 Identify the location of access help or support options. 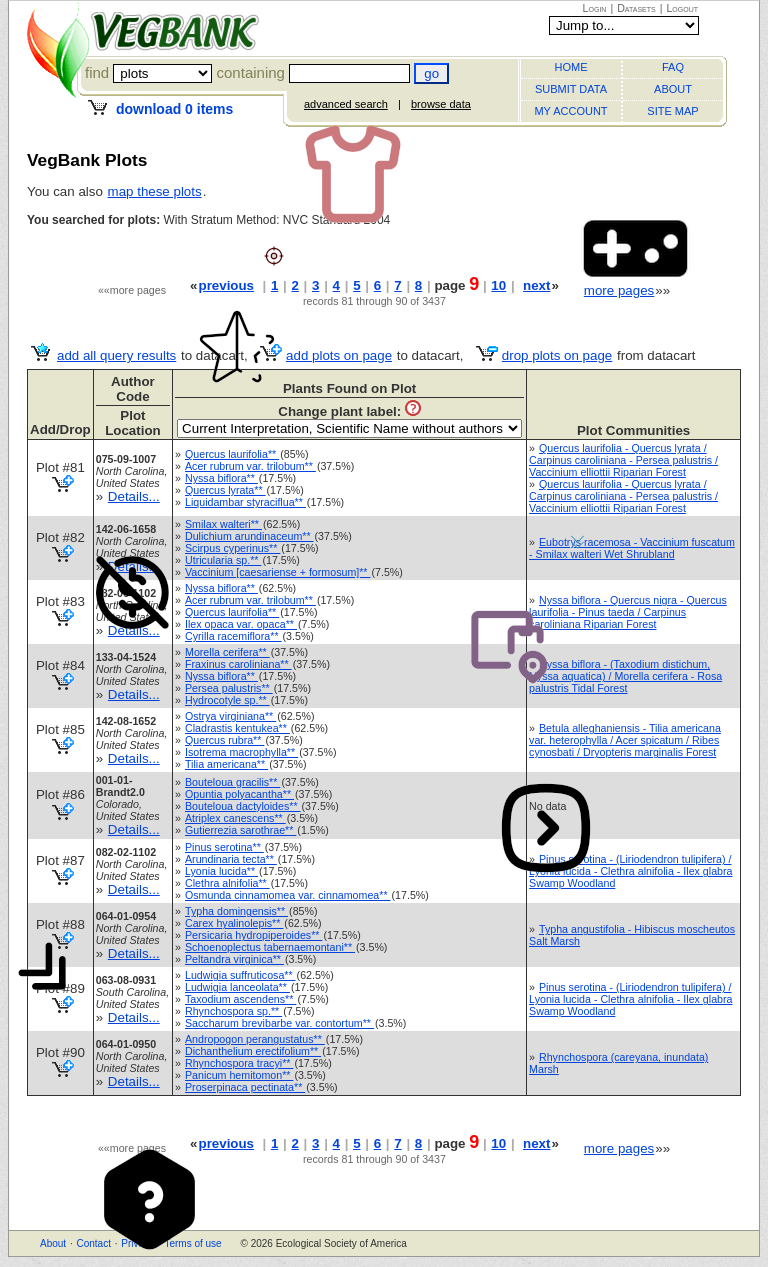
(149, 1199).